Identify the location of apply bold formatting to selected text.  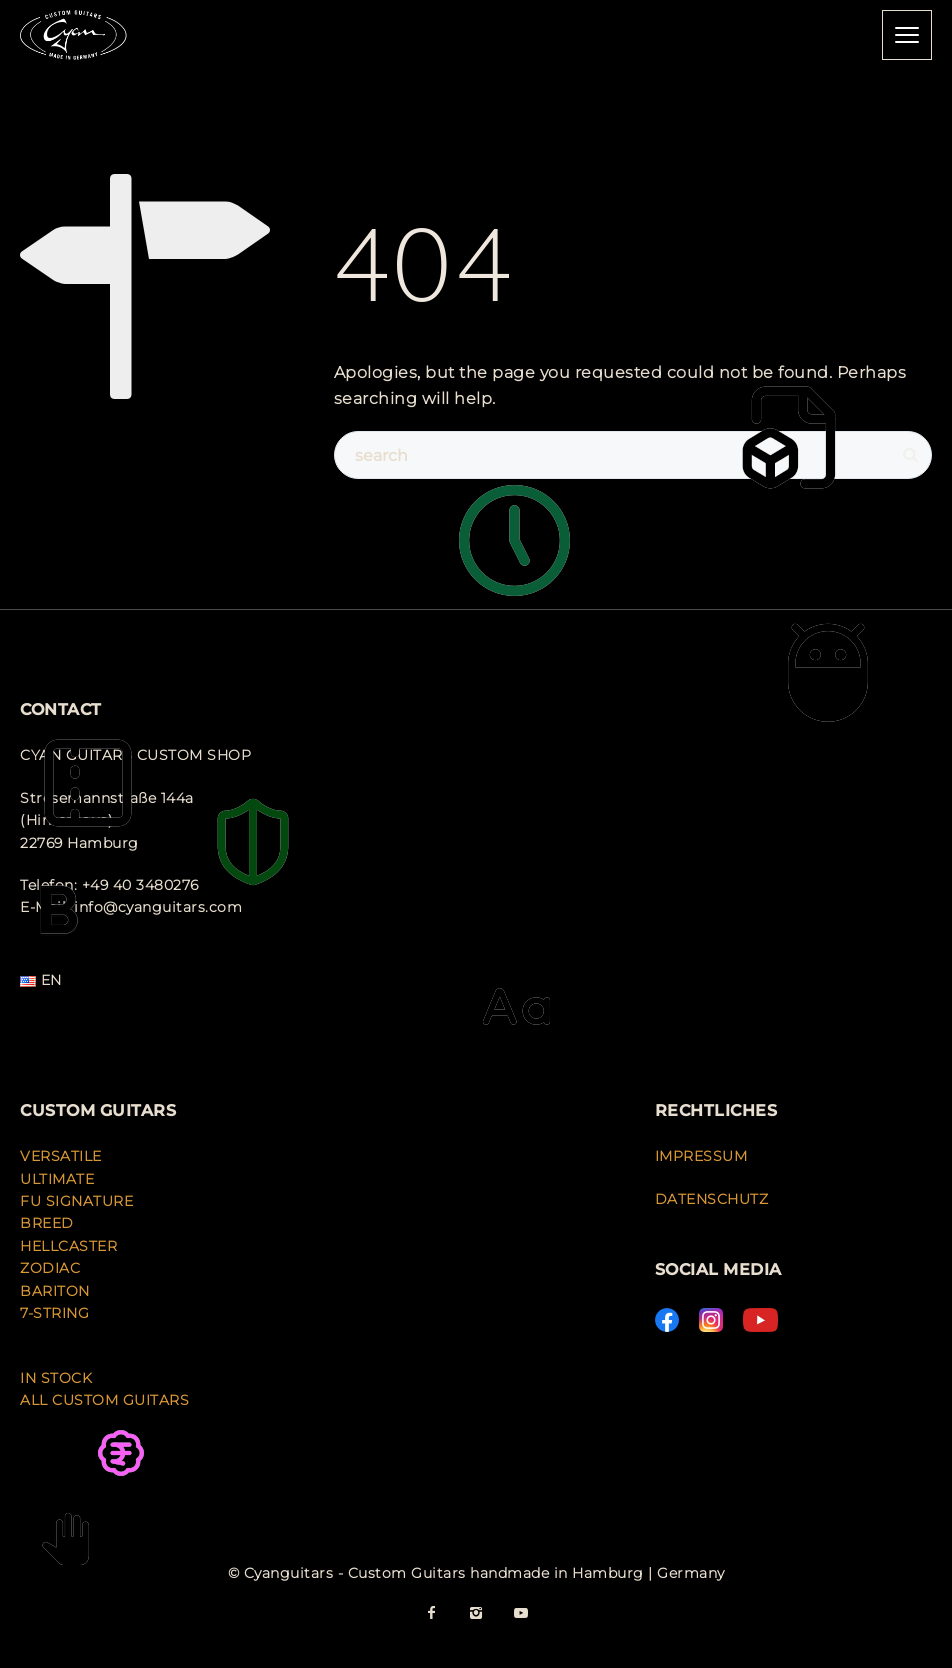
(58, 913).